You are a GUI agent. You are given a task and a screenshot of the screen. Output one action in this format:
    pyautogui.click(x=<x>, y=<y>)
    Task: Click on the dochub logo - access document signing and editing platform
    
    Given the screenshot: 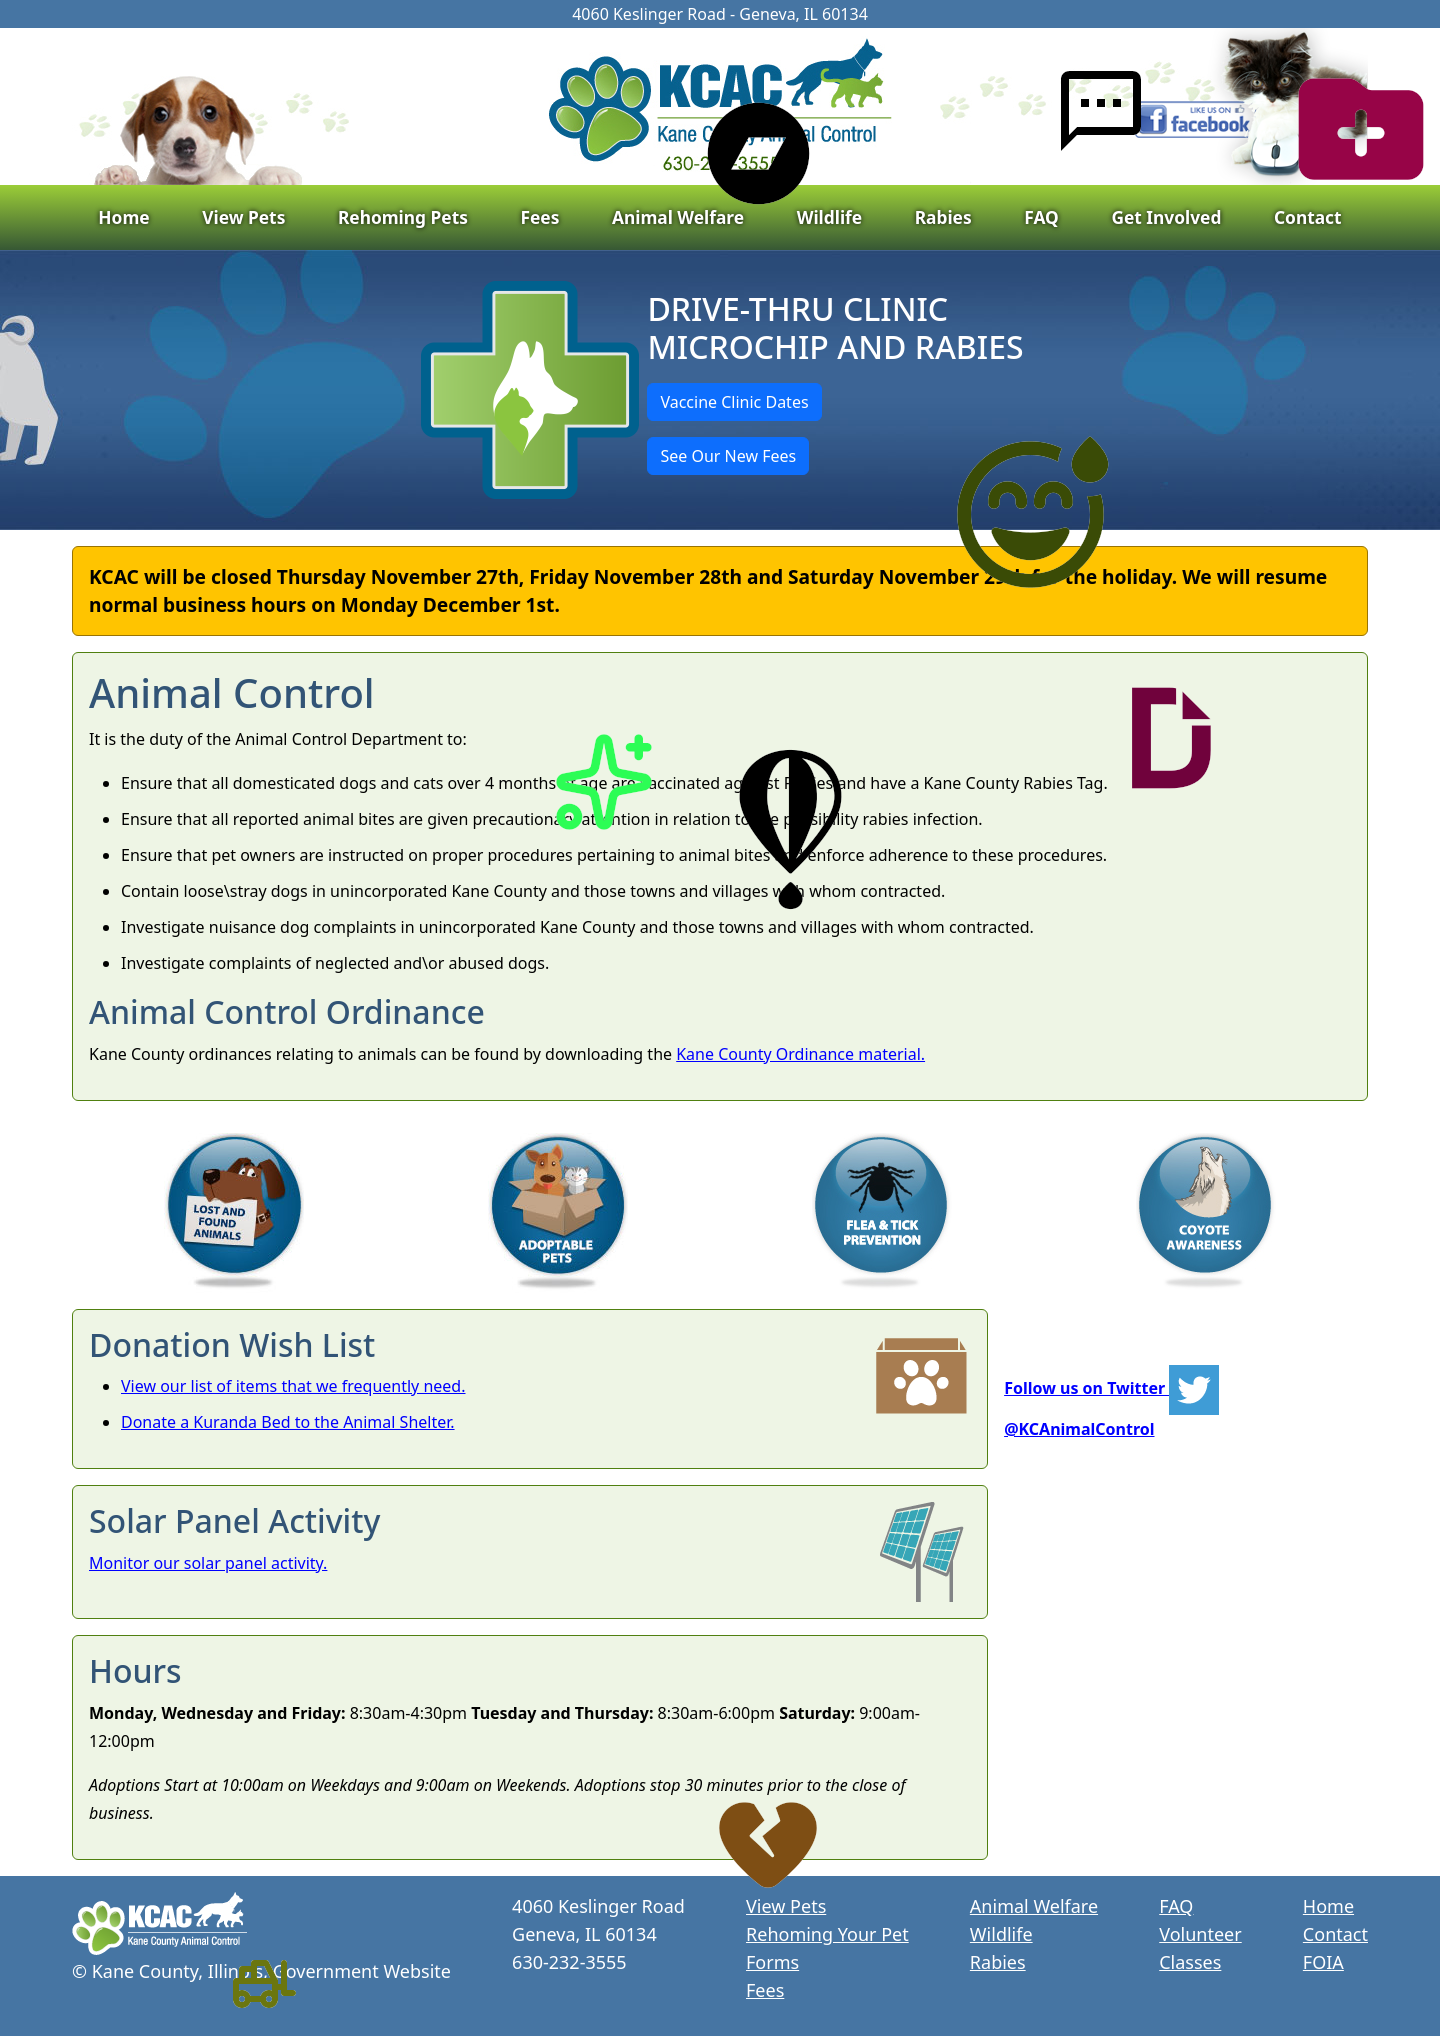 What is the action you would take?
    pyautogui.click(x=1173, y=738)
    